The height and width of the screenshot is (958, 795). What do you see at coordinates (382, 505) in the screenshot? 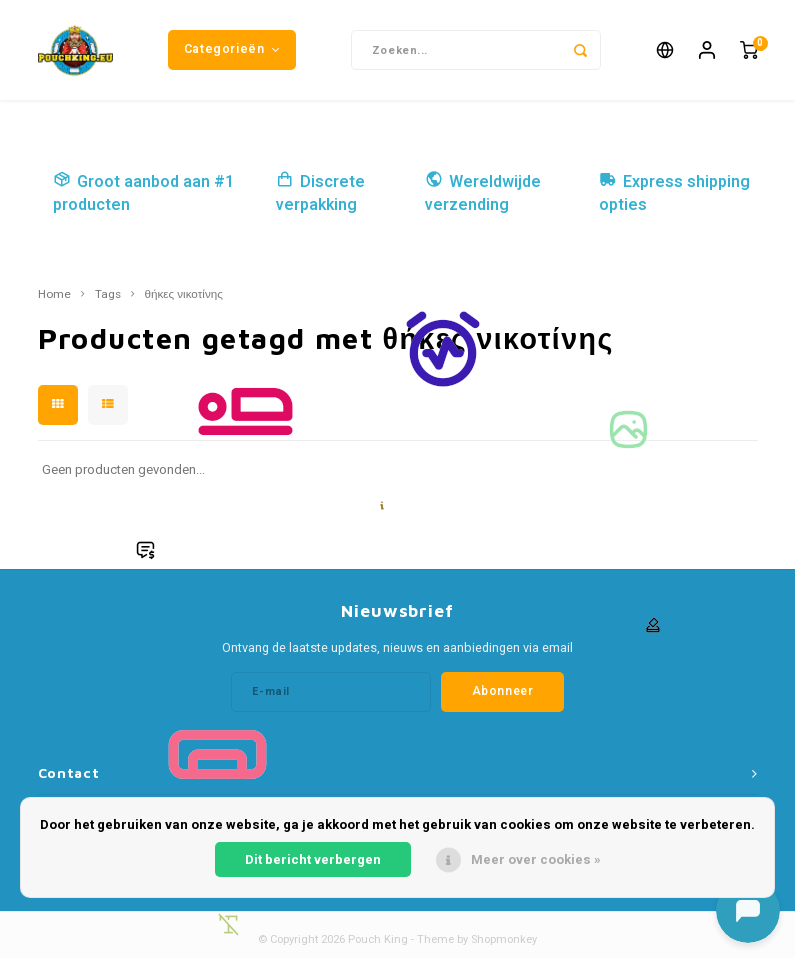
I see `view more information about this item` at bounding box center [382, 505].